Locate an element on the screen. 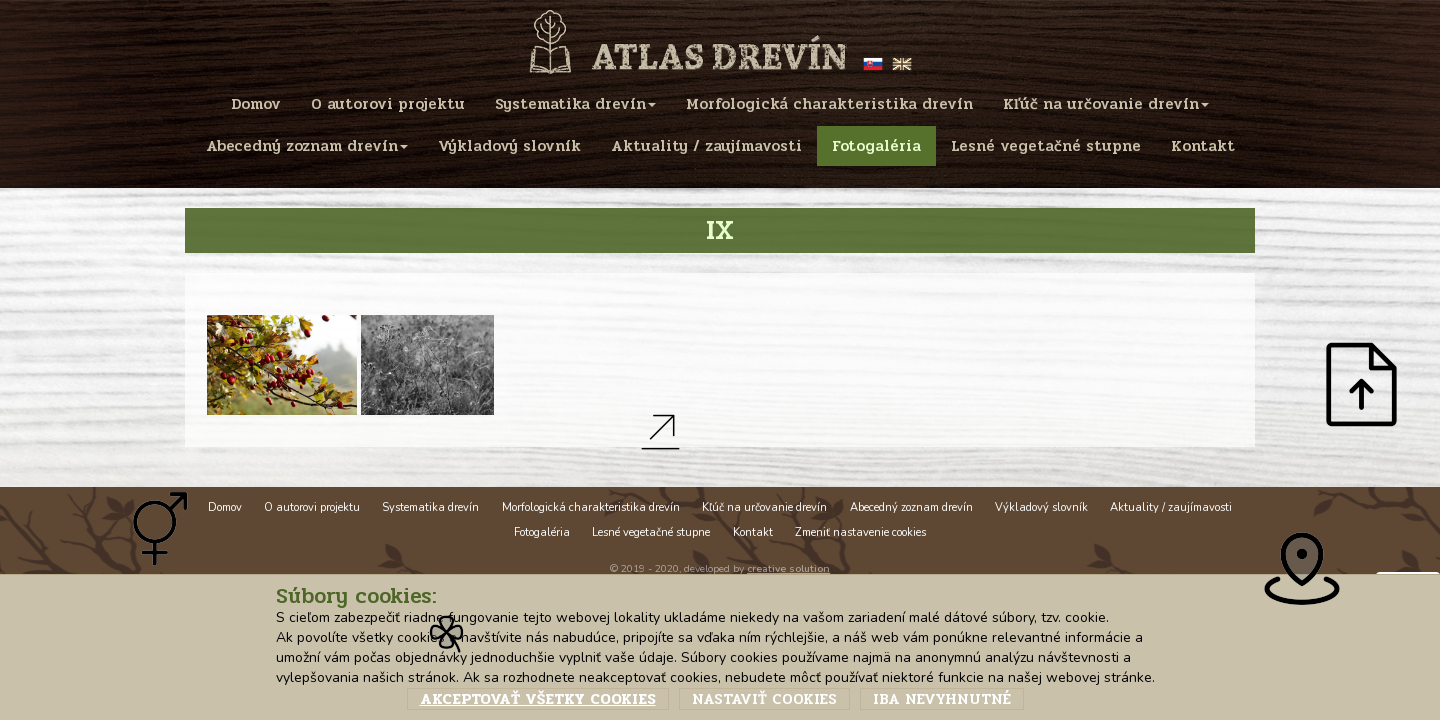 The image size is (1440, 720). open link in new tab or window is located at coordinates (660, 430).